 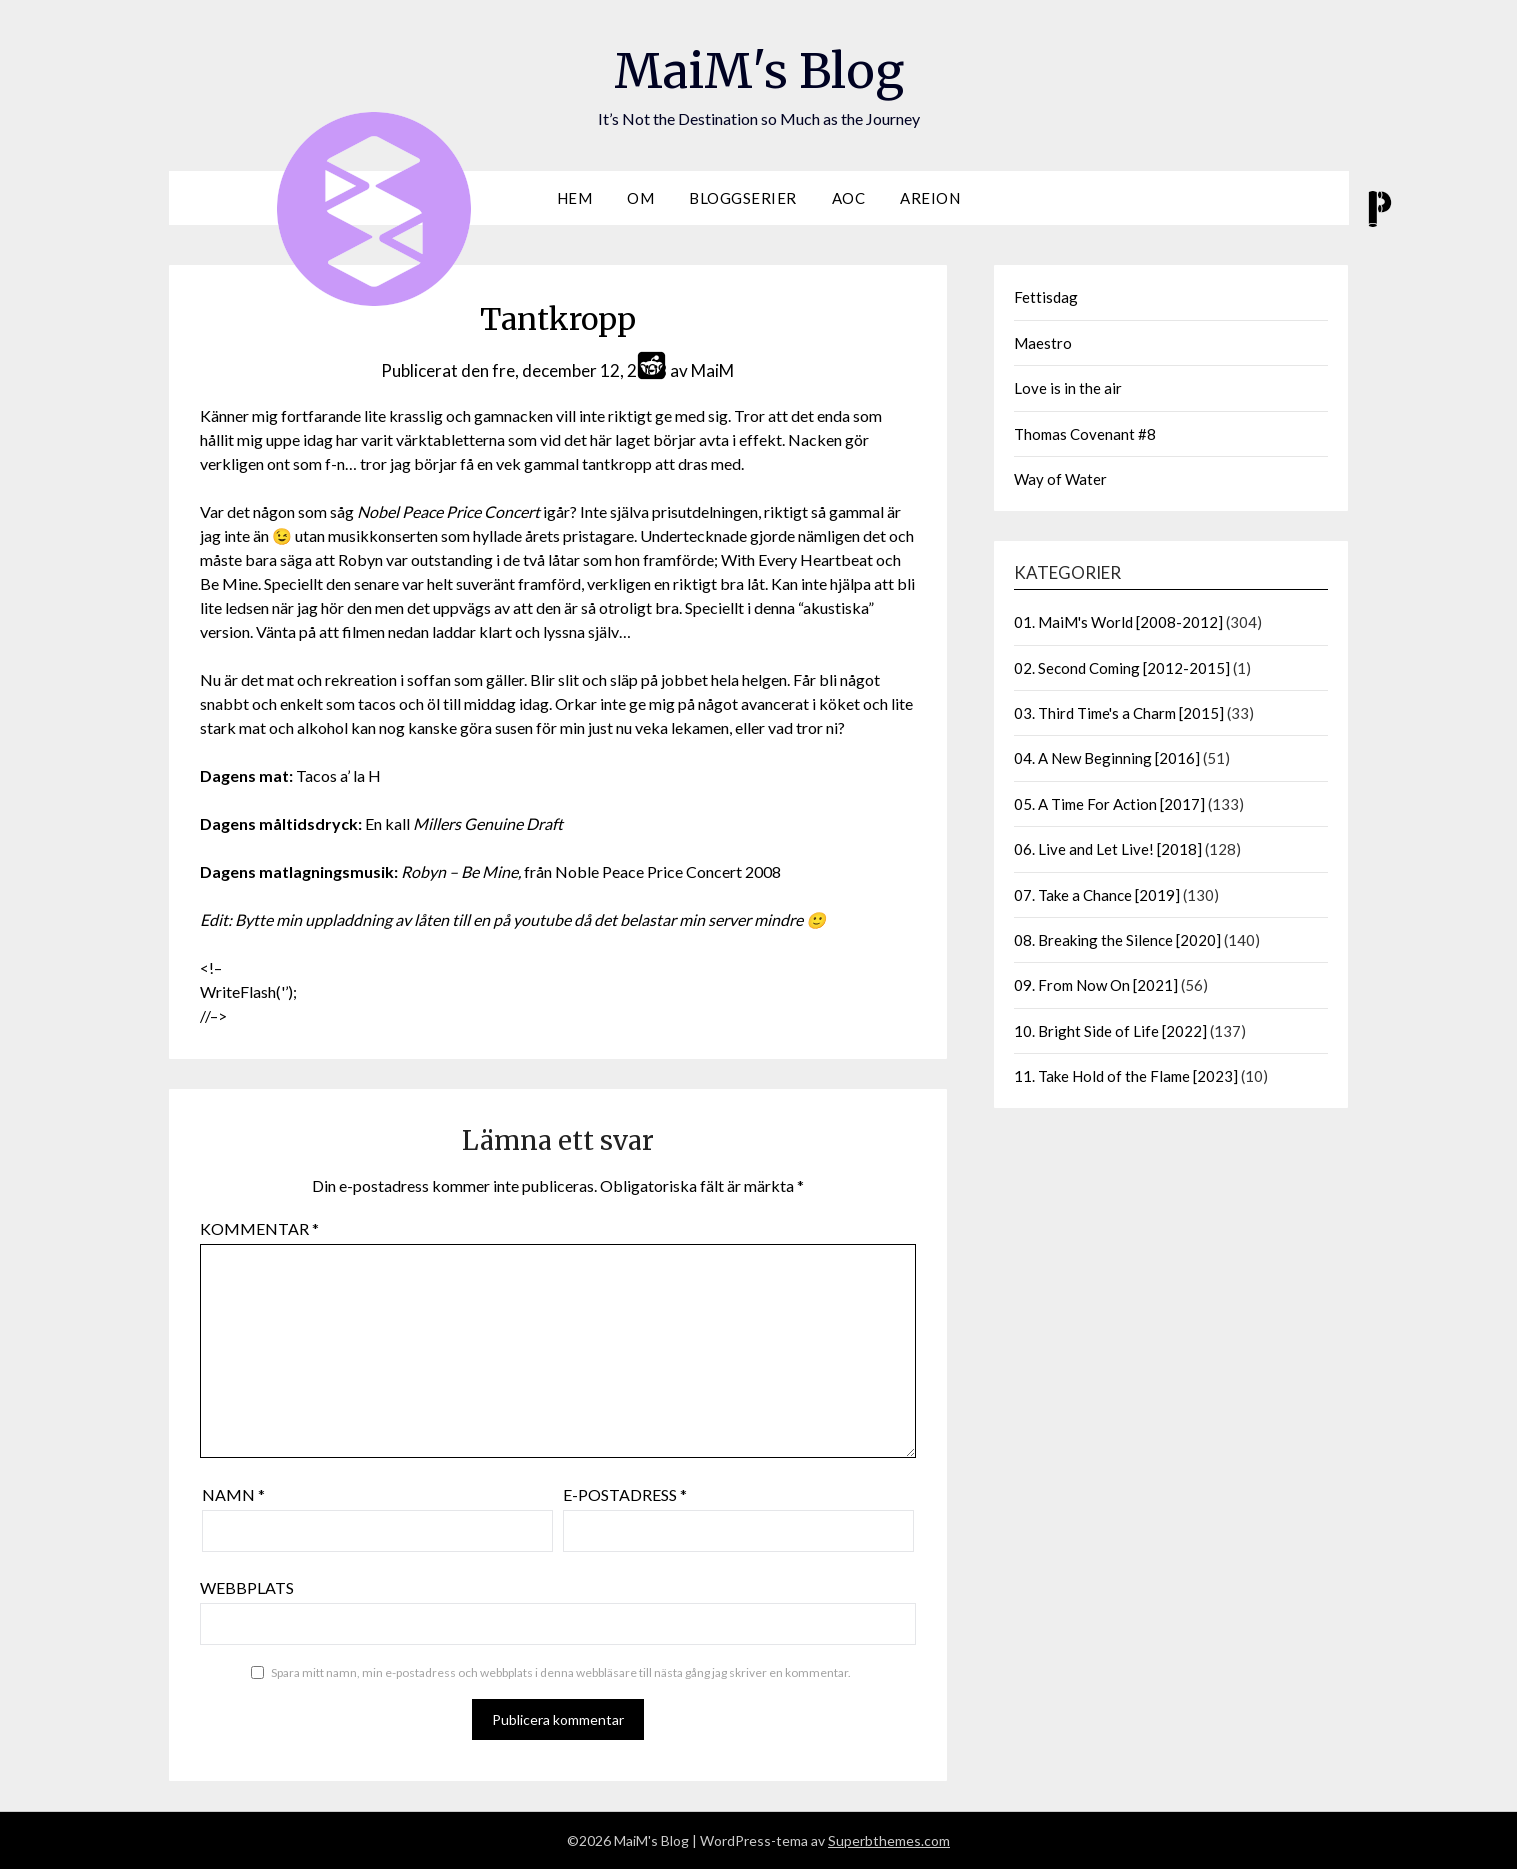 I want to click on open piped app, so click(x=1380, y=209).